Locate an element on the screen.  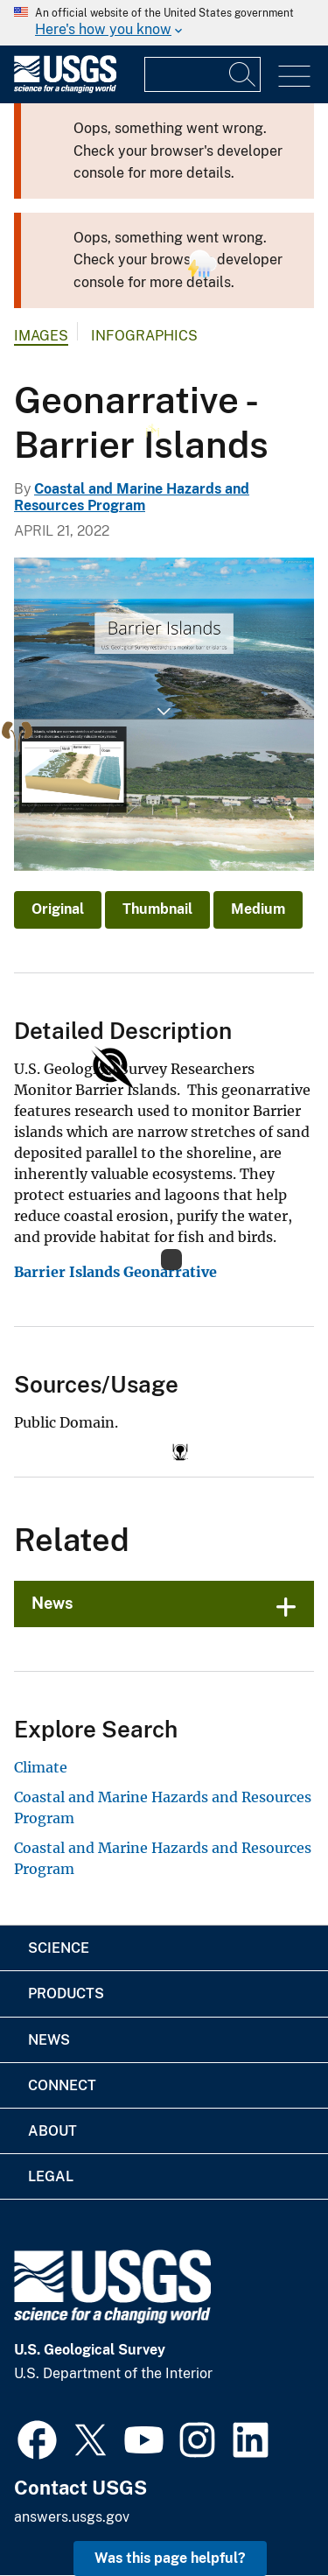
view kidney health information is located at coordinates (17, 736).